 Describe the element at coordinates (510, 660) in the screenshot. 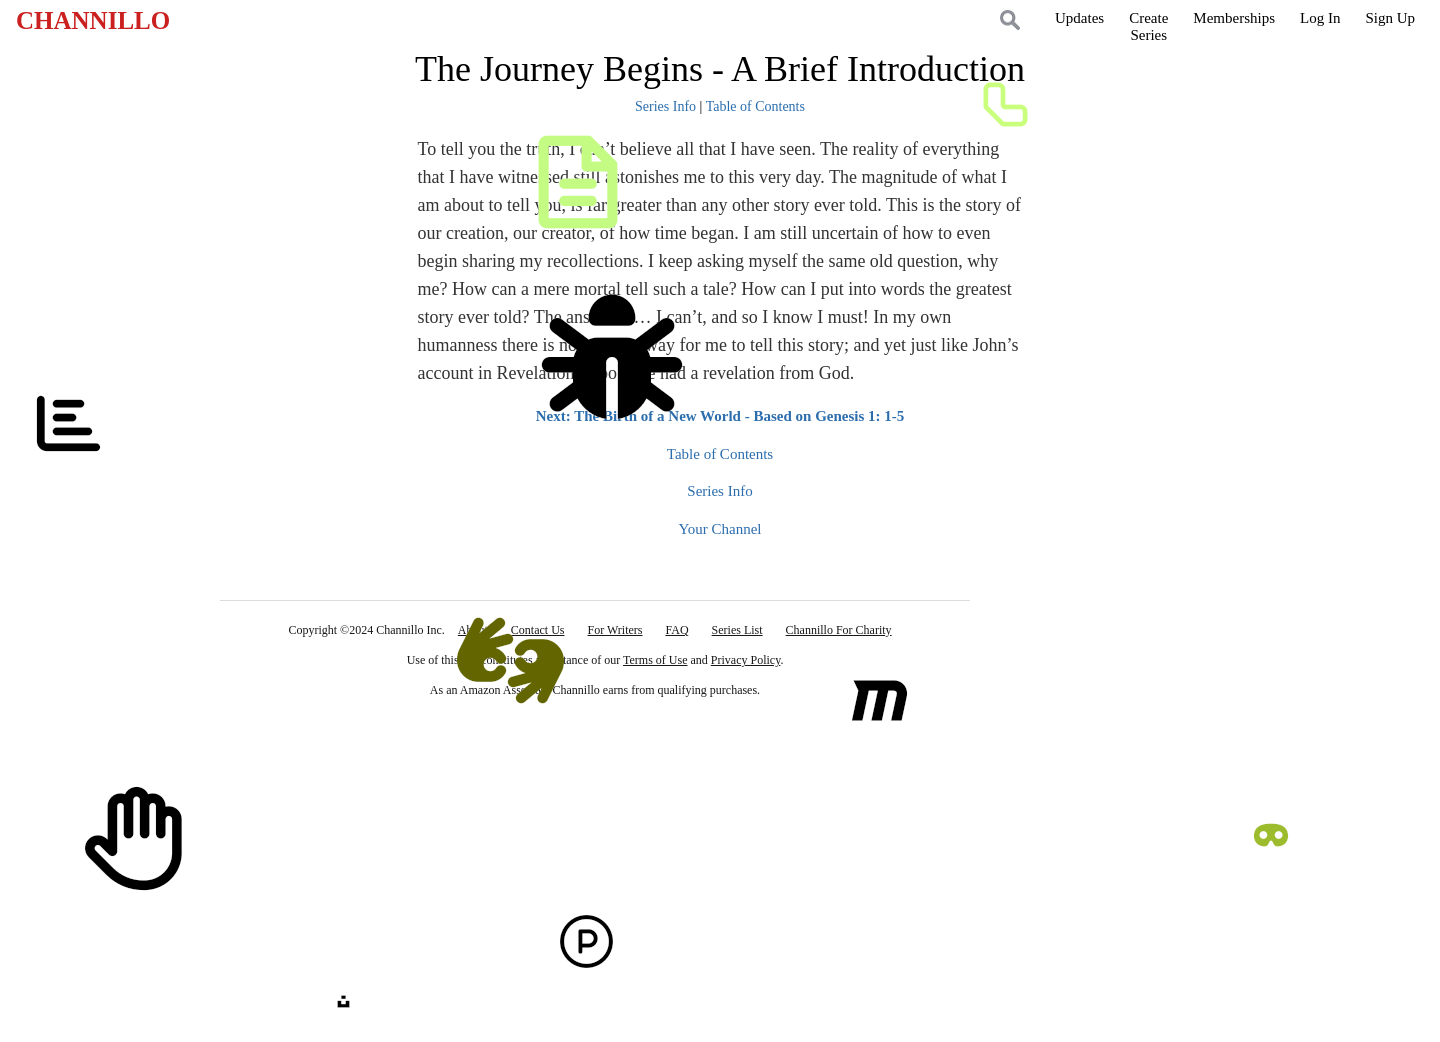

I see `enable ASL interpretation services` at that location.